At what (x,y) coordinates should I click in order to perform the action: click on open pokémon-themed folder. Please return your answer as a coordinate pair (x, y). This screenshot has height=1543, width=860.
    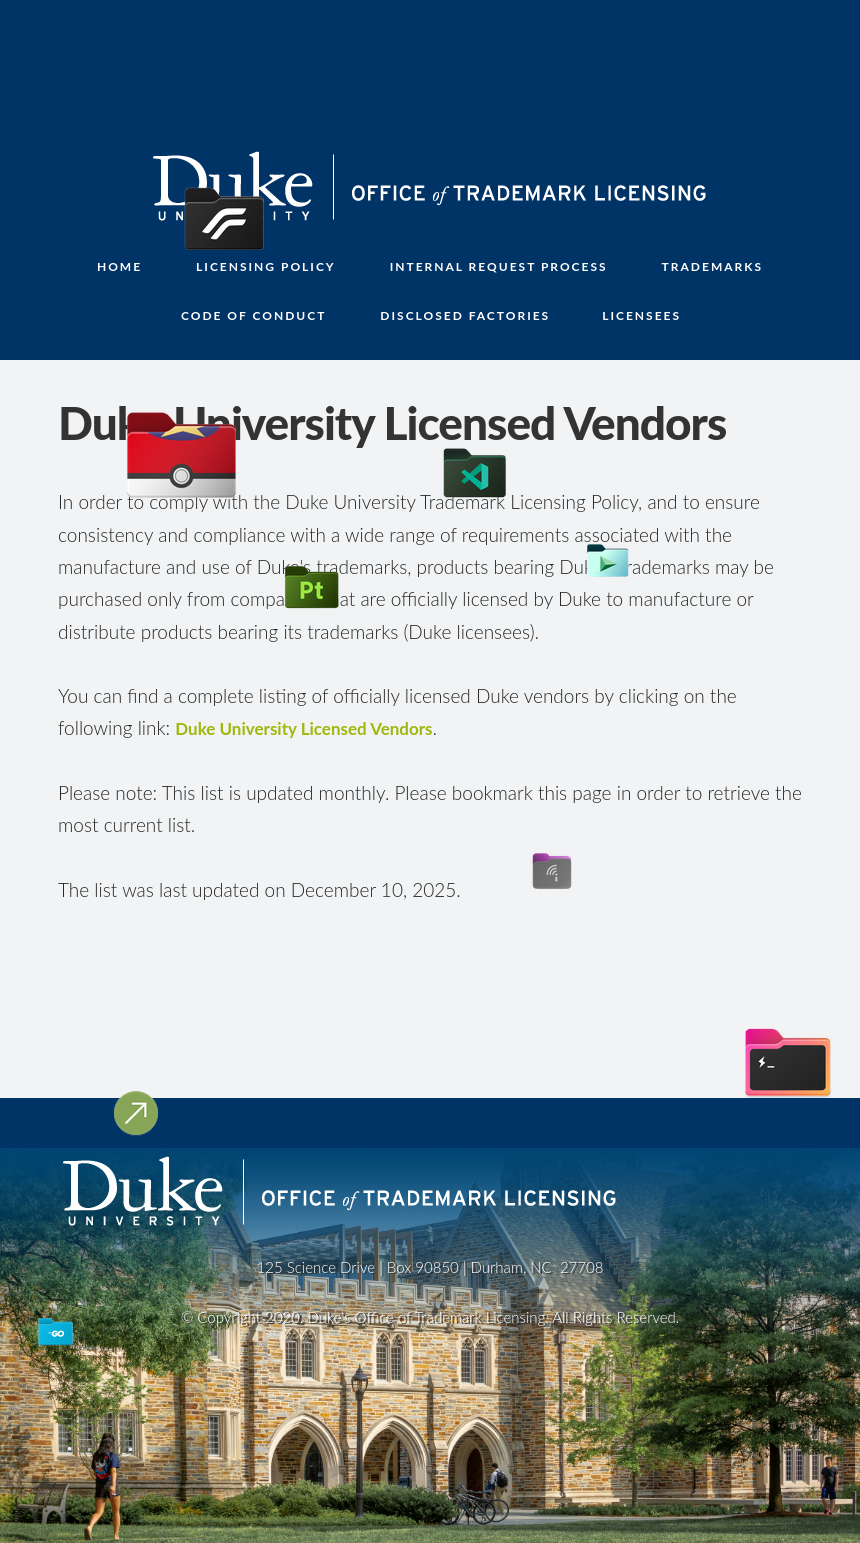
    Looking at the image, I should click on (181, 458).